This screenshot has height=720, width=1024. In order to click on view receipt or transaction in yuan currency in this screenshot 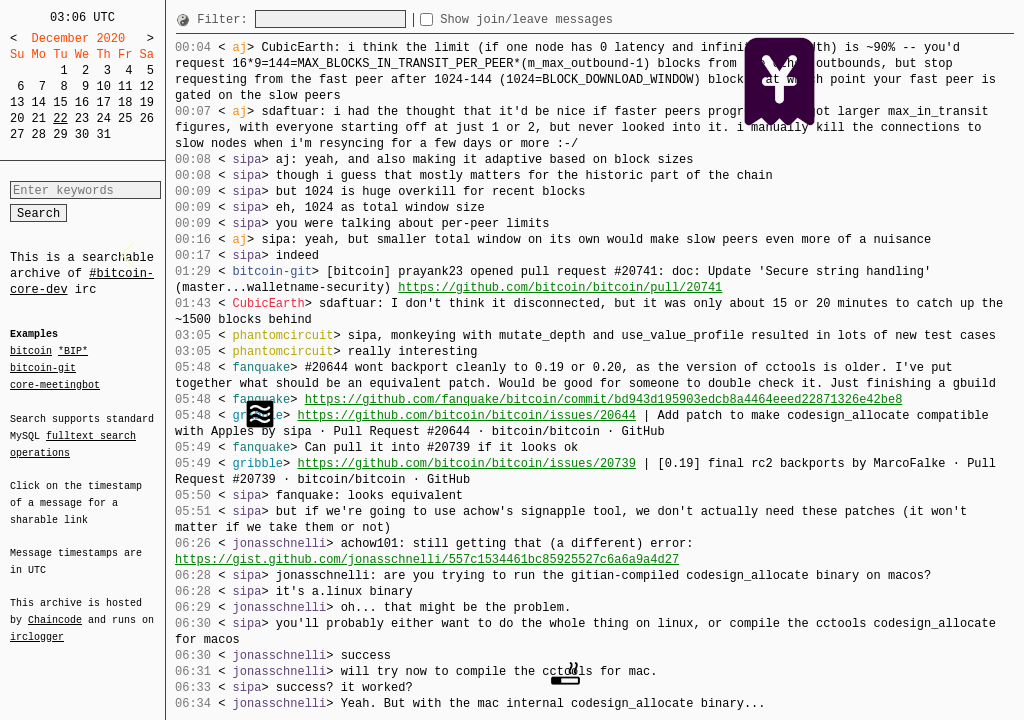, I will do `click(779, 81)`.